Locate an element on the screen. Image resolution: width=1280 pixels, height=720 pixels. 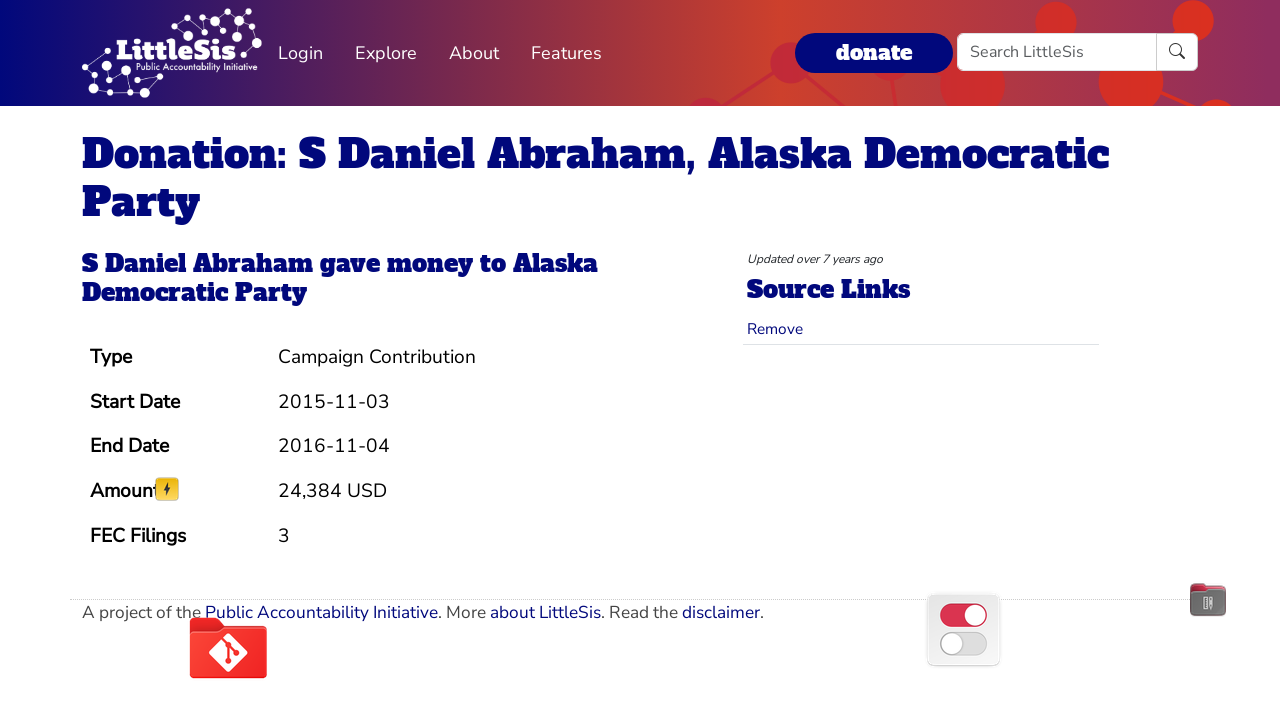
open unity tweak tool settings is located at coordinates (963, 629).